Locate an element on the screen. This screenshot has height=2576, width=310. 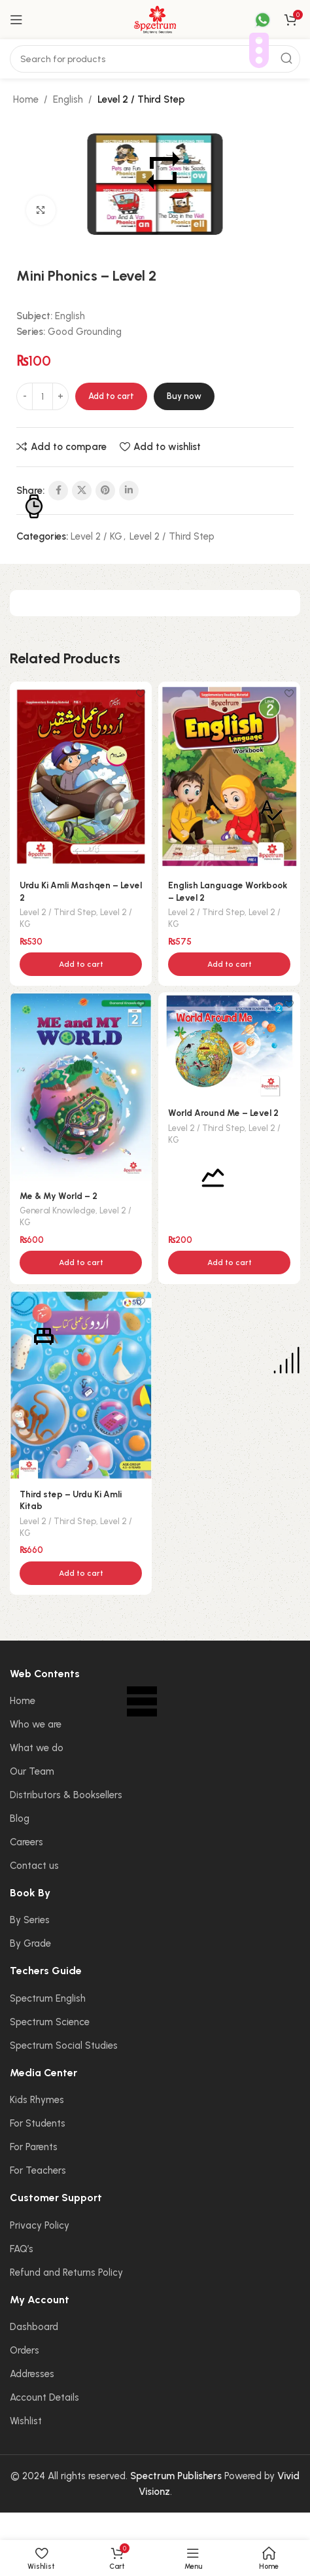
traffic or navigation status indicator is located at coordinates (259, 50).